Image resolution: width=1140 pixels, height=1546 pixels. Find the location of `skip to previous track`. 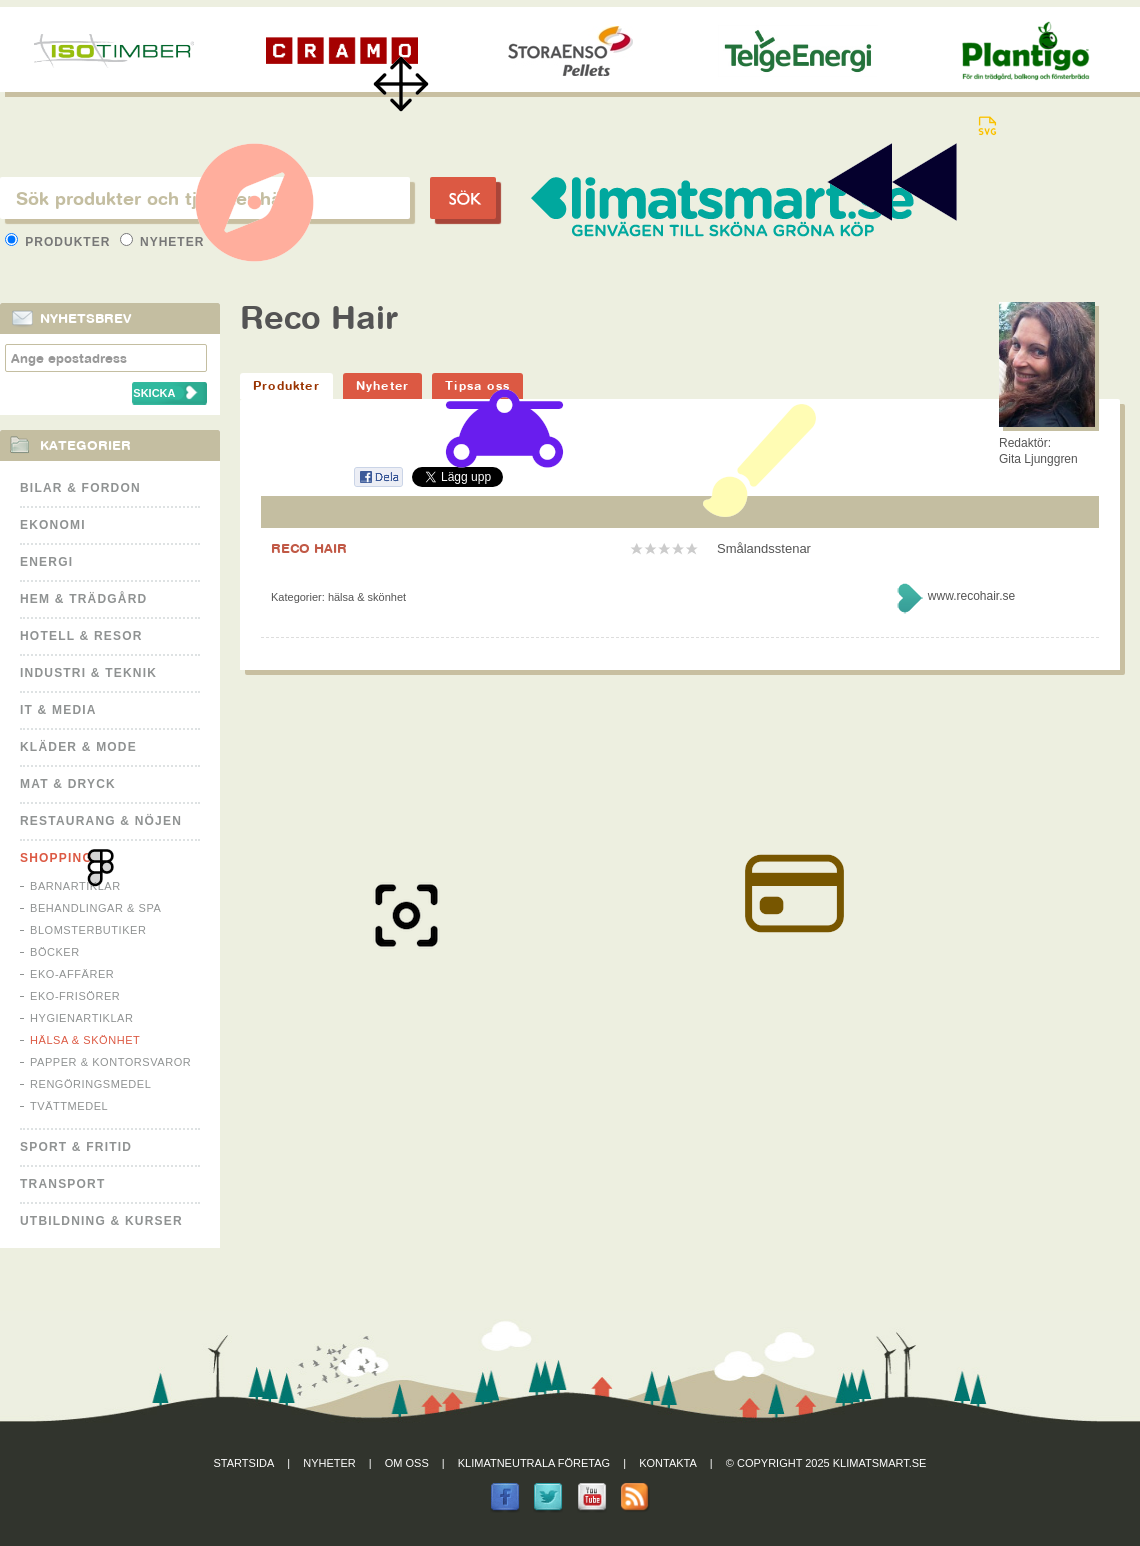

skip to previous track is located at coordinates (892, 182).